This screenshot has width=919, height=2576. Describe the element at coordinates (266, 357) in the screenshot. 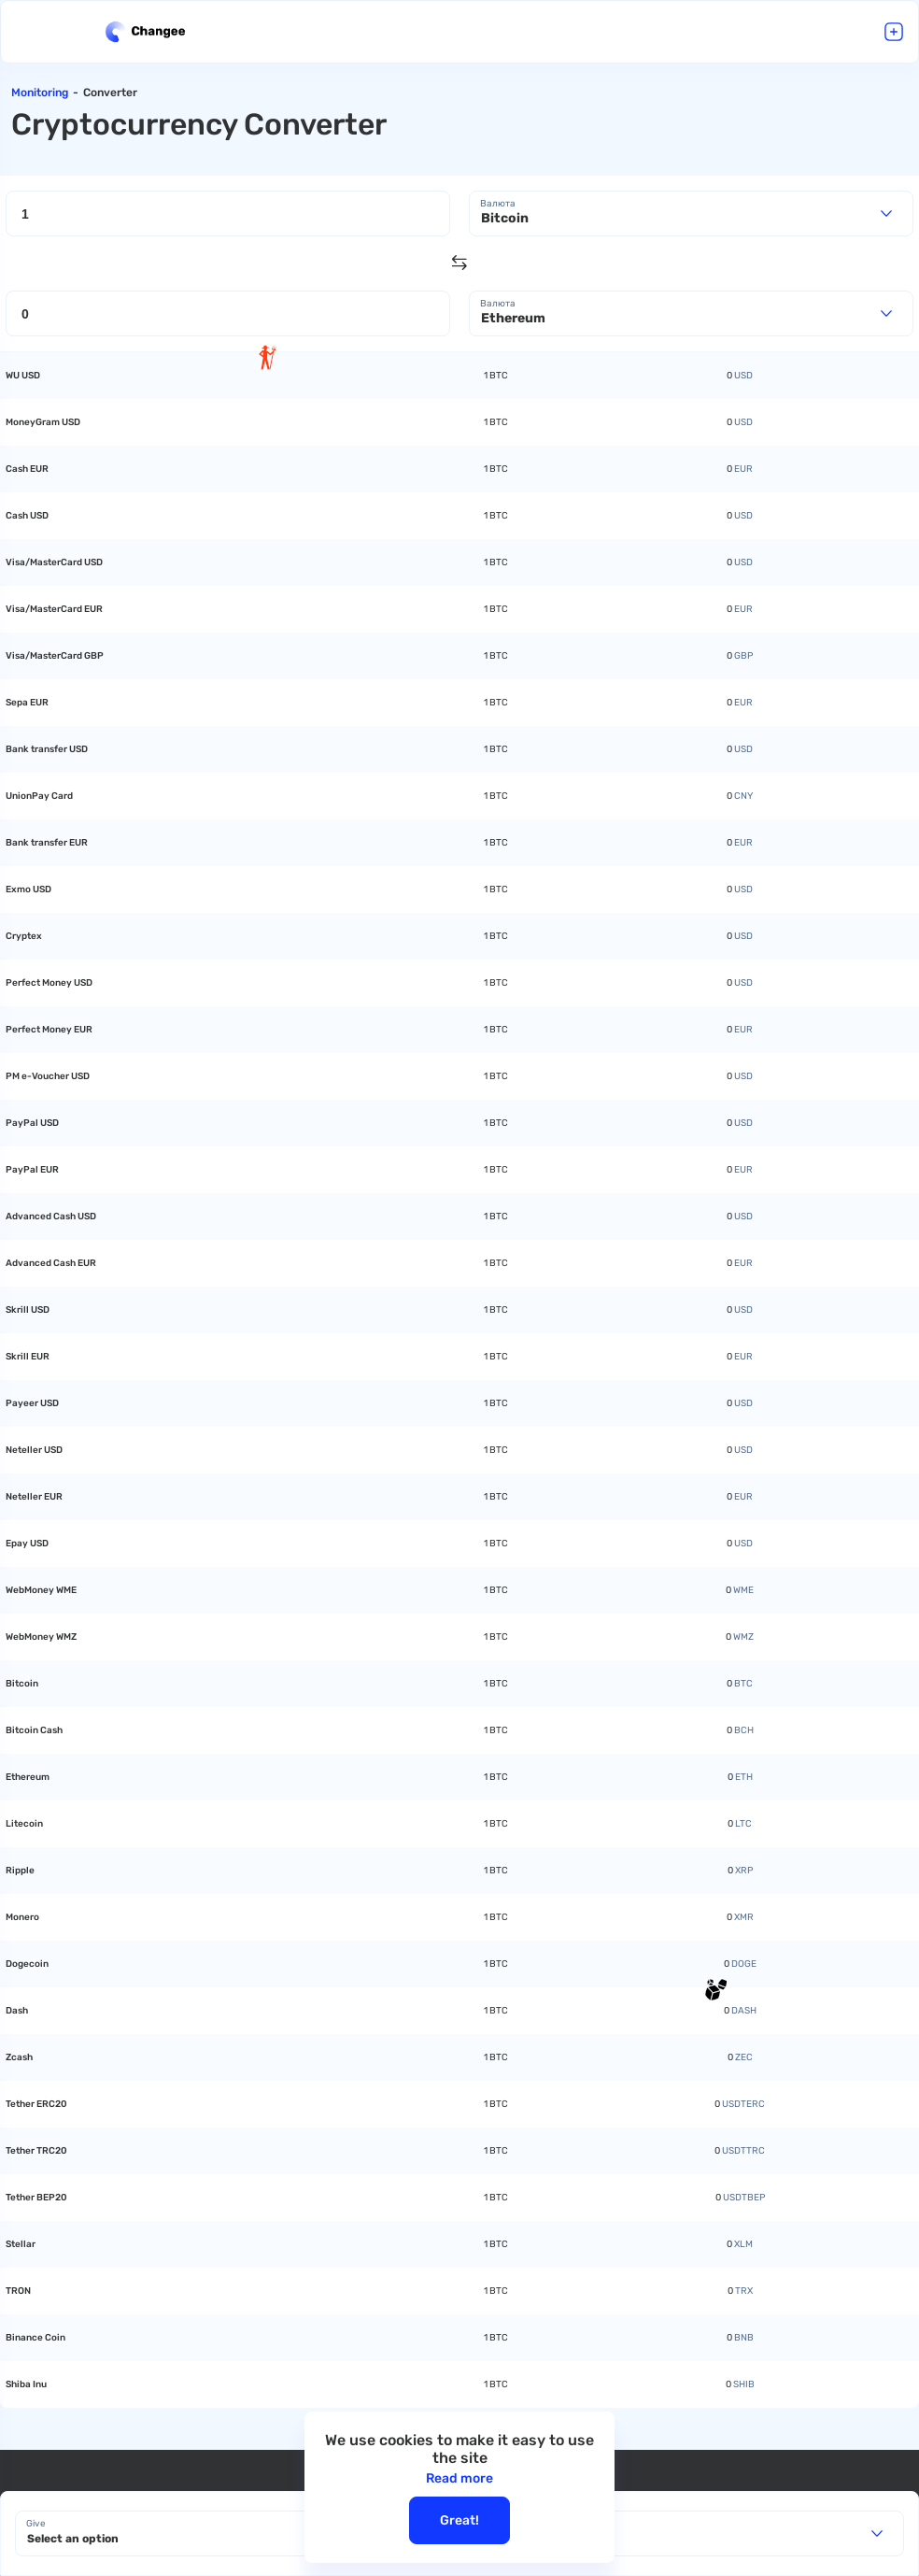

I see `select farmer character class` at that location.